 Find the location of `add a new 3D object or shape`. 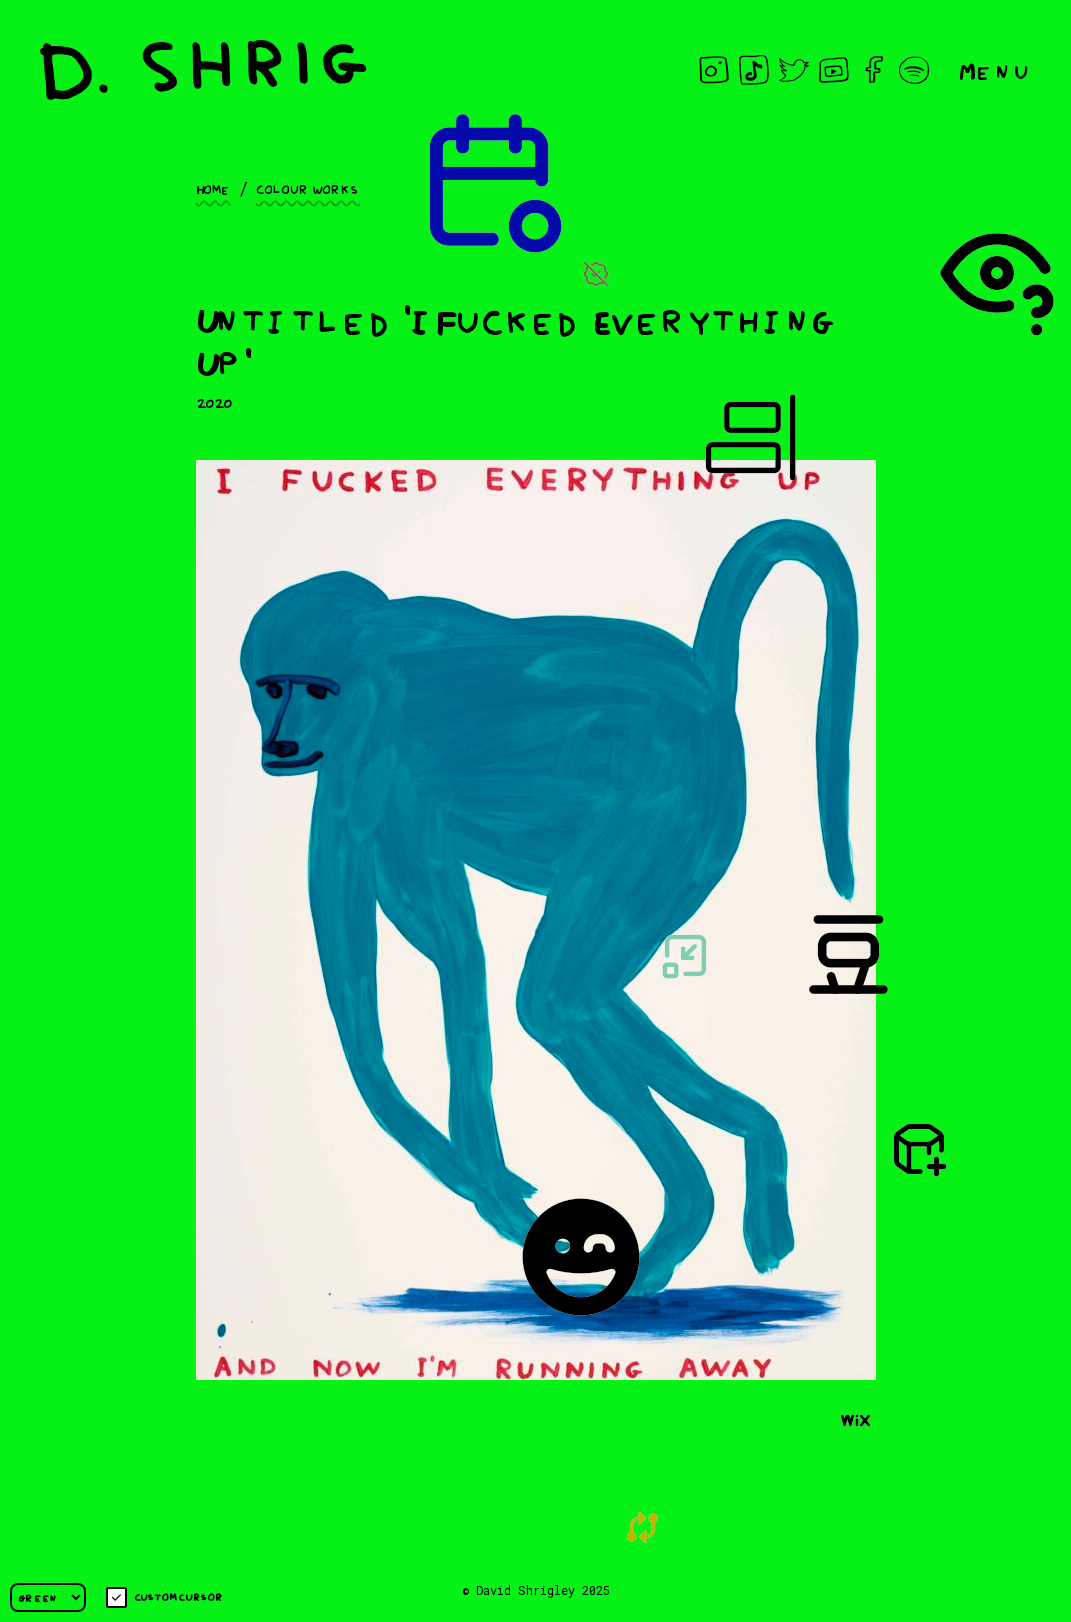

add a new 3D object or shape is located at coordinates (919, 1149).